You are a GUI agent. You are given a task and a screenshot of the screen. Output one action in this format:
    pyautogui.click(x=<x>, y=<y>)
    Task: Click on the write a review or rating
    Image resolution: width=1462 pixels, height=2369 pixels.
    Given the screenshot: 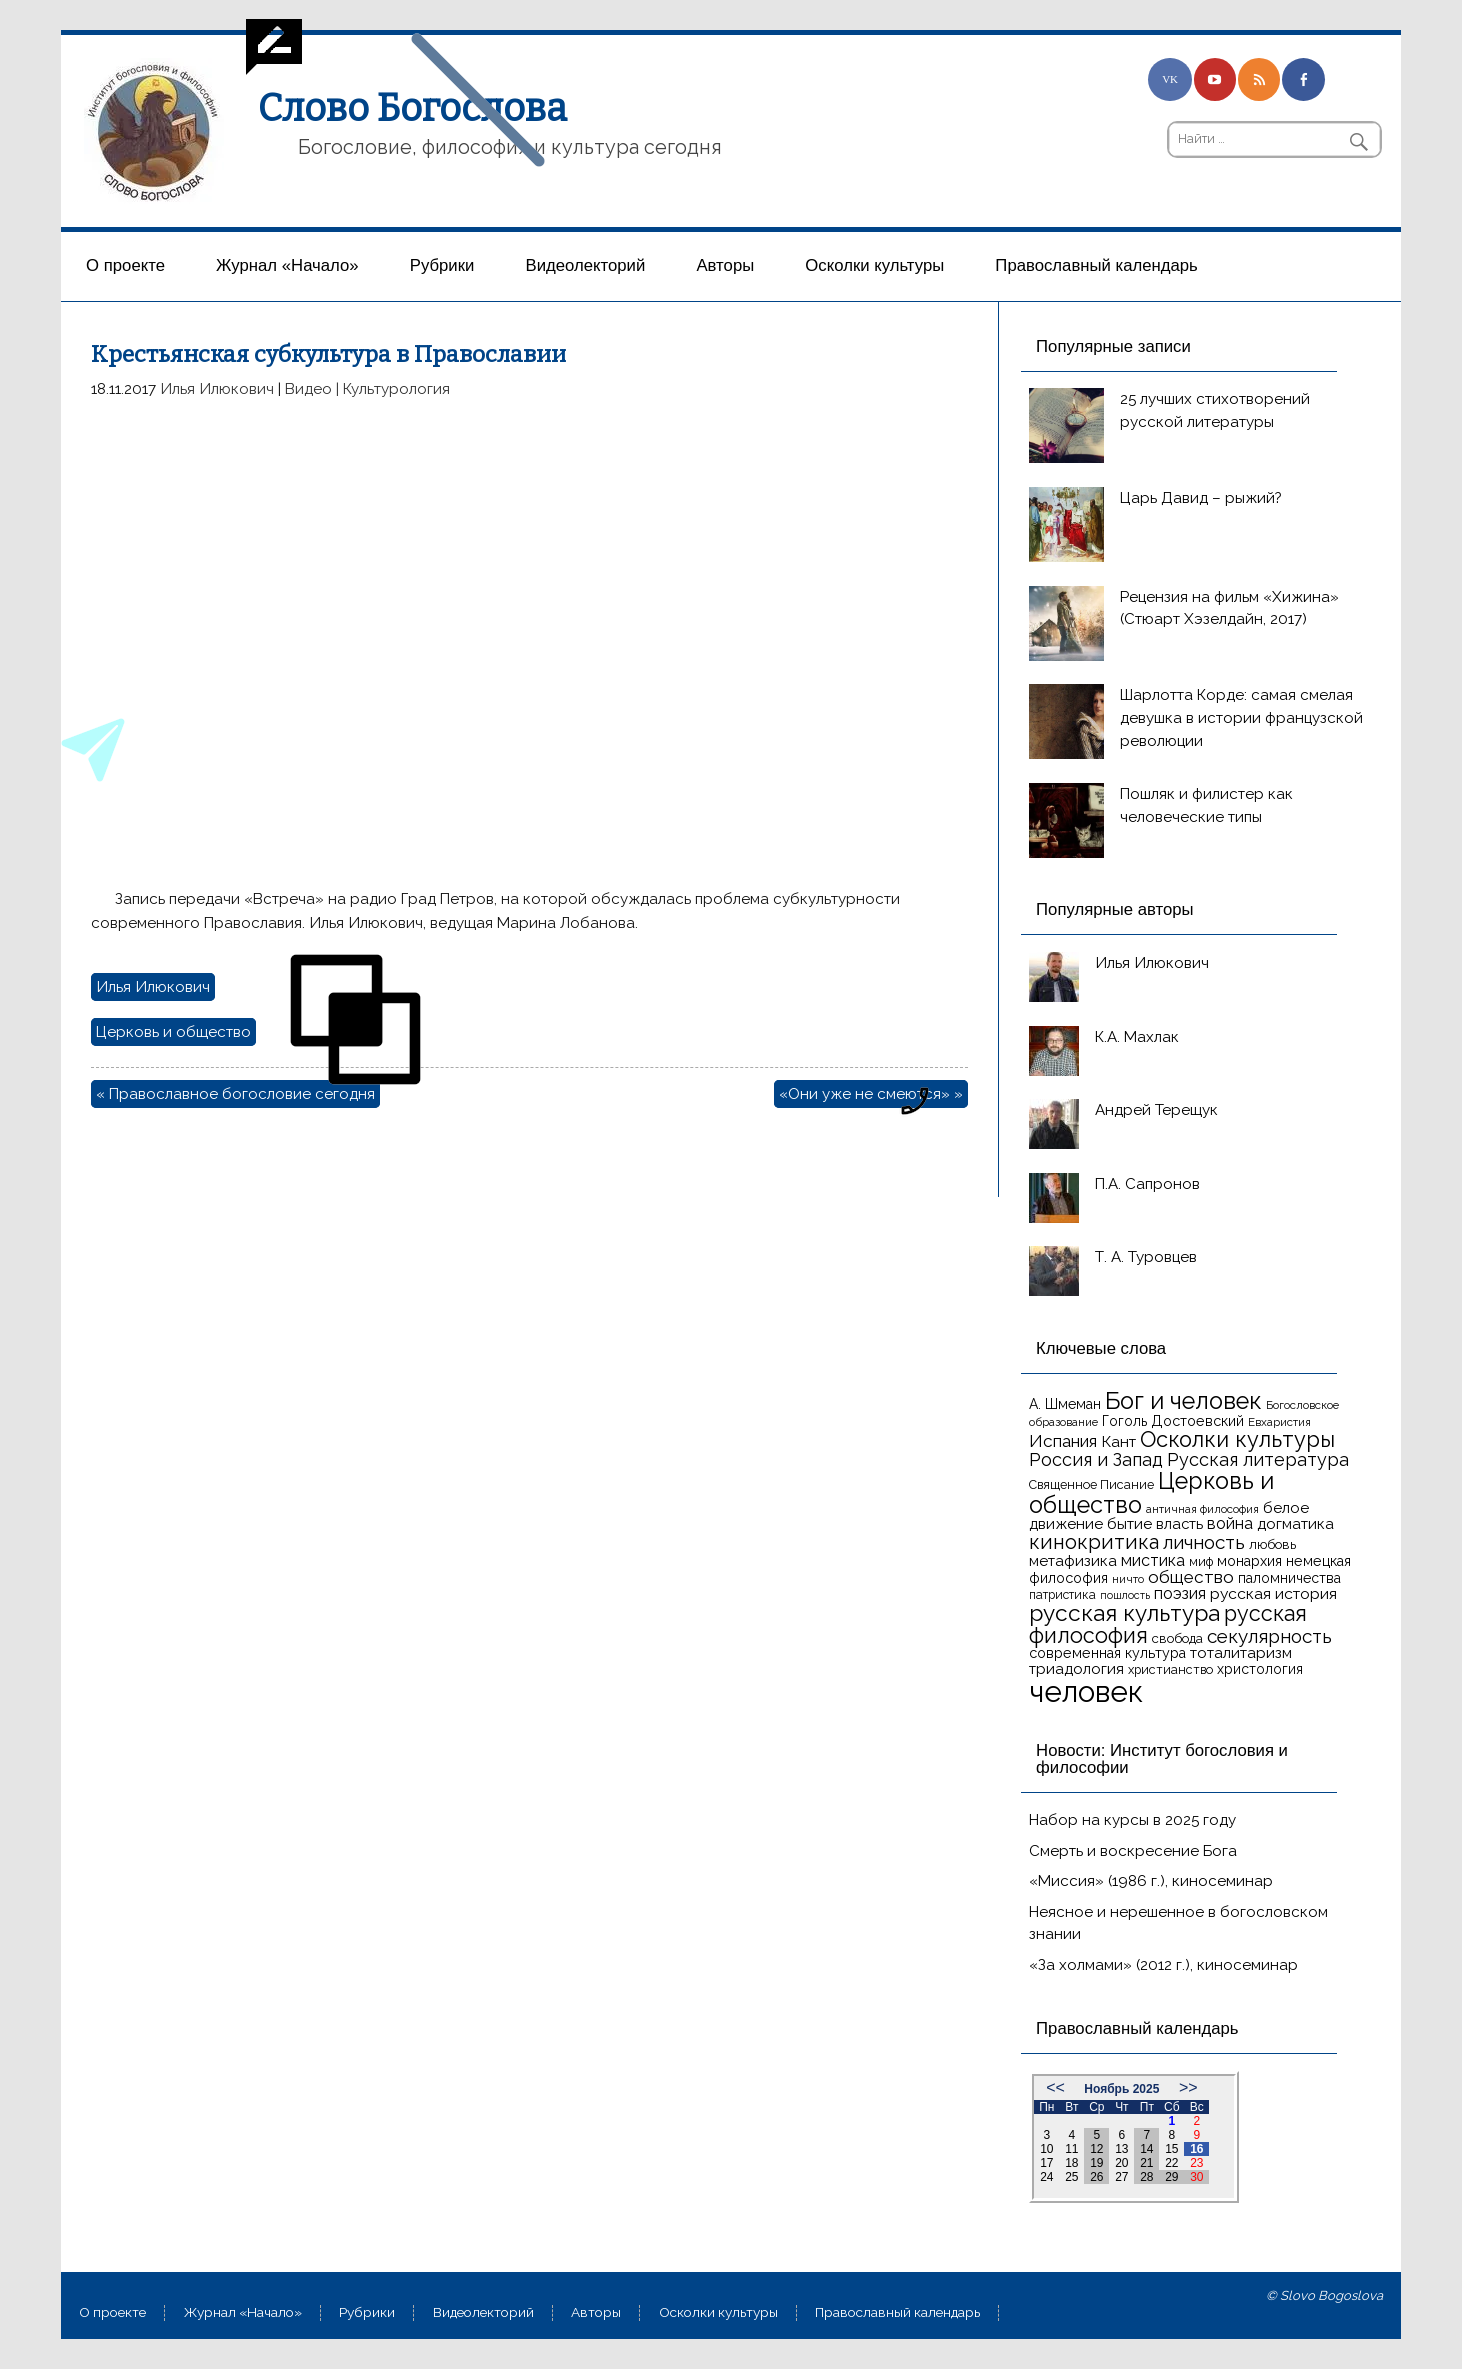 What is the action you would take?
    pyautogui.click(x=274, y=47)
    